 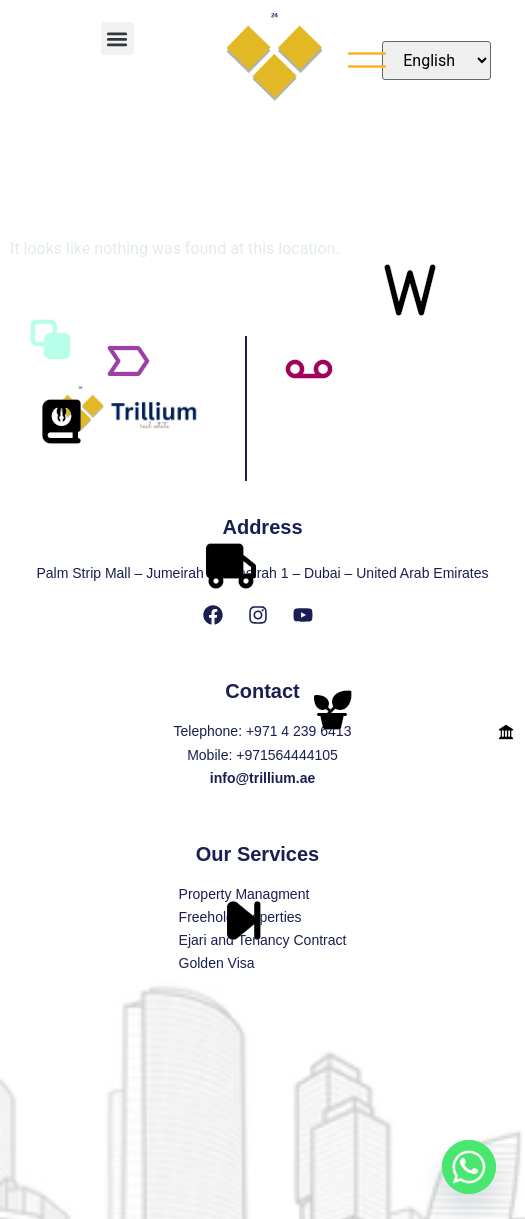 What do you see at coordinates (61, 421) in the screenshot?
I see `access the journal of the whills or star wars lore reference` at bounding box center [61, 421].